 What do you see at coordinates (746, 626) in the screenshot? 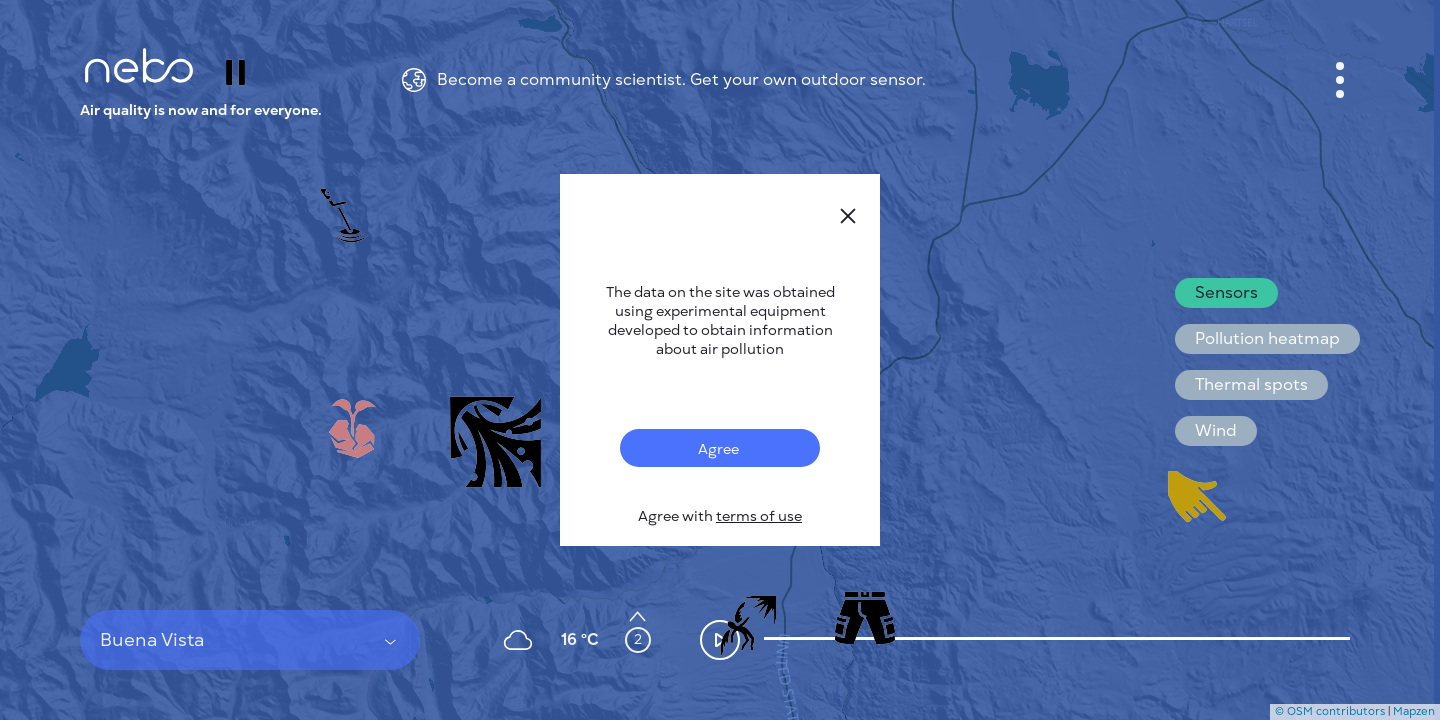
I see `mythological character or story element in a game` at bounding box center [746, 626].